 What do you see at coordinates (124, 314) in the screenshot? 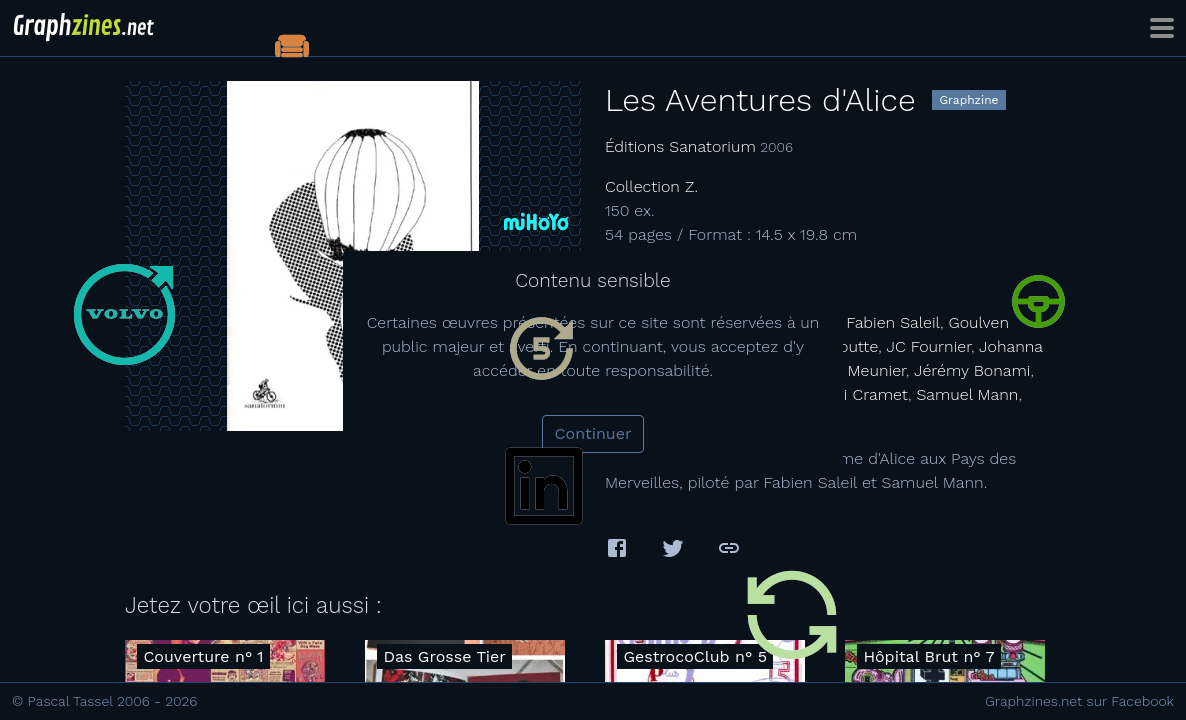
I see `Volvo brand logo` at bounding box center [124, 314].